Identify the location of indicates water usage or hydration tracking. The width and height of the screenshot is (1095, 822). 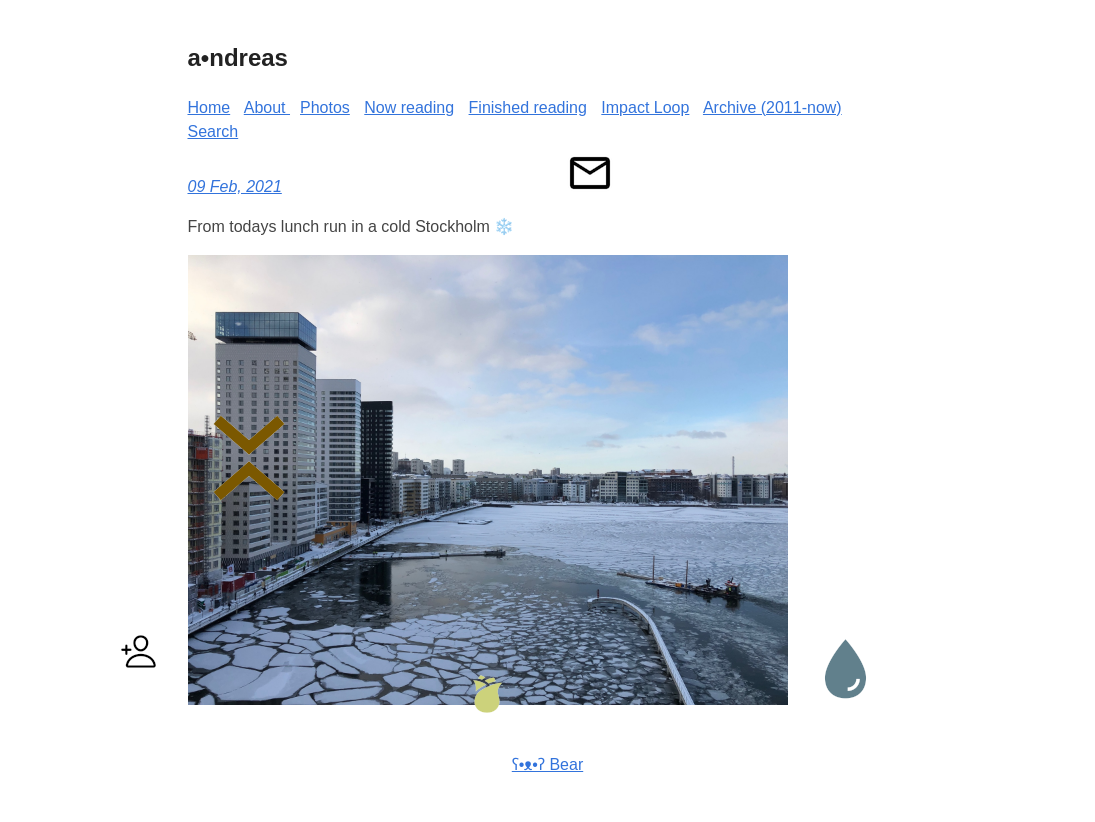
(845, 669).